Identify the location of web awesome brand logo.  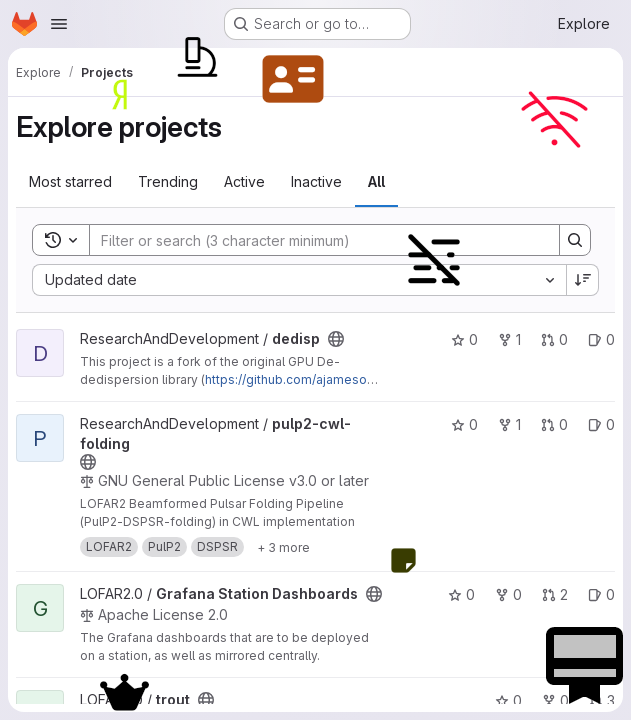
(124, 693).